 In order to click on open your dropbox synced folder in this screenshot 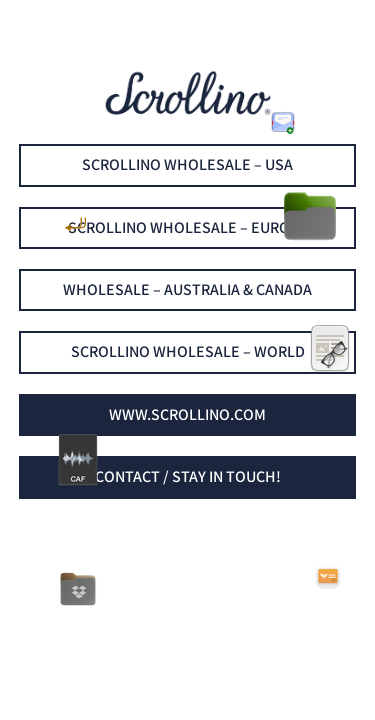, I will do `click(78, 589)`.